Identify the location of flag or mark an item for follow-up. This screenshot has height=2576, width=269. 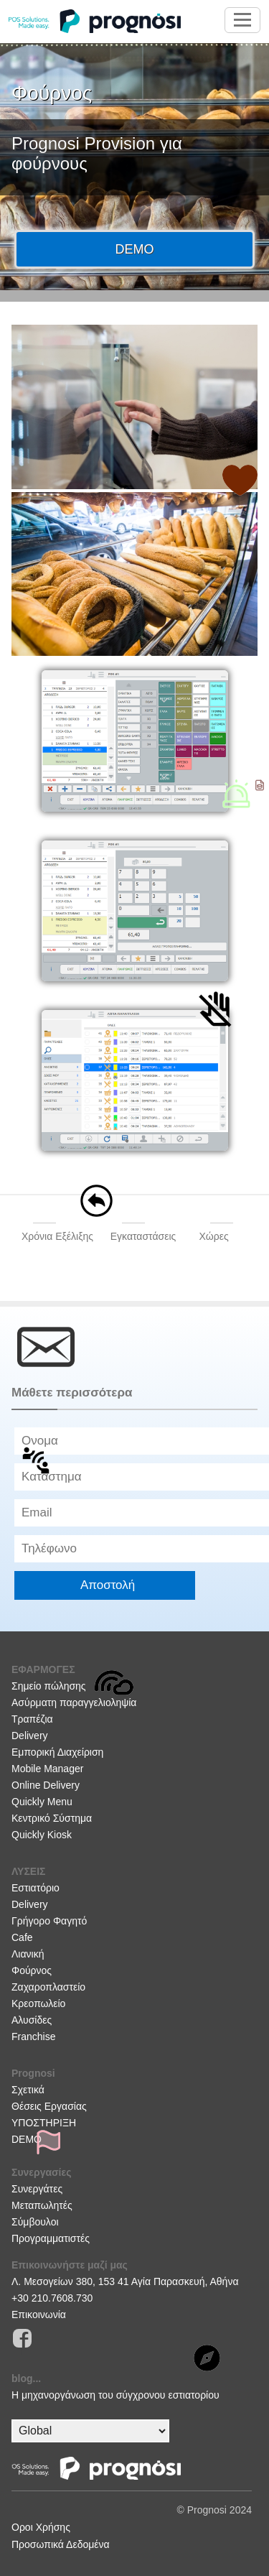
(47, 2141).